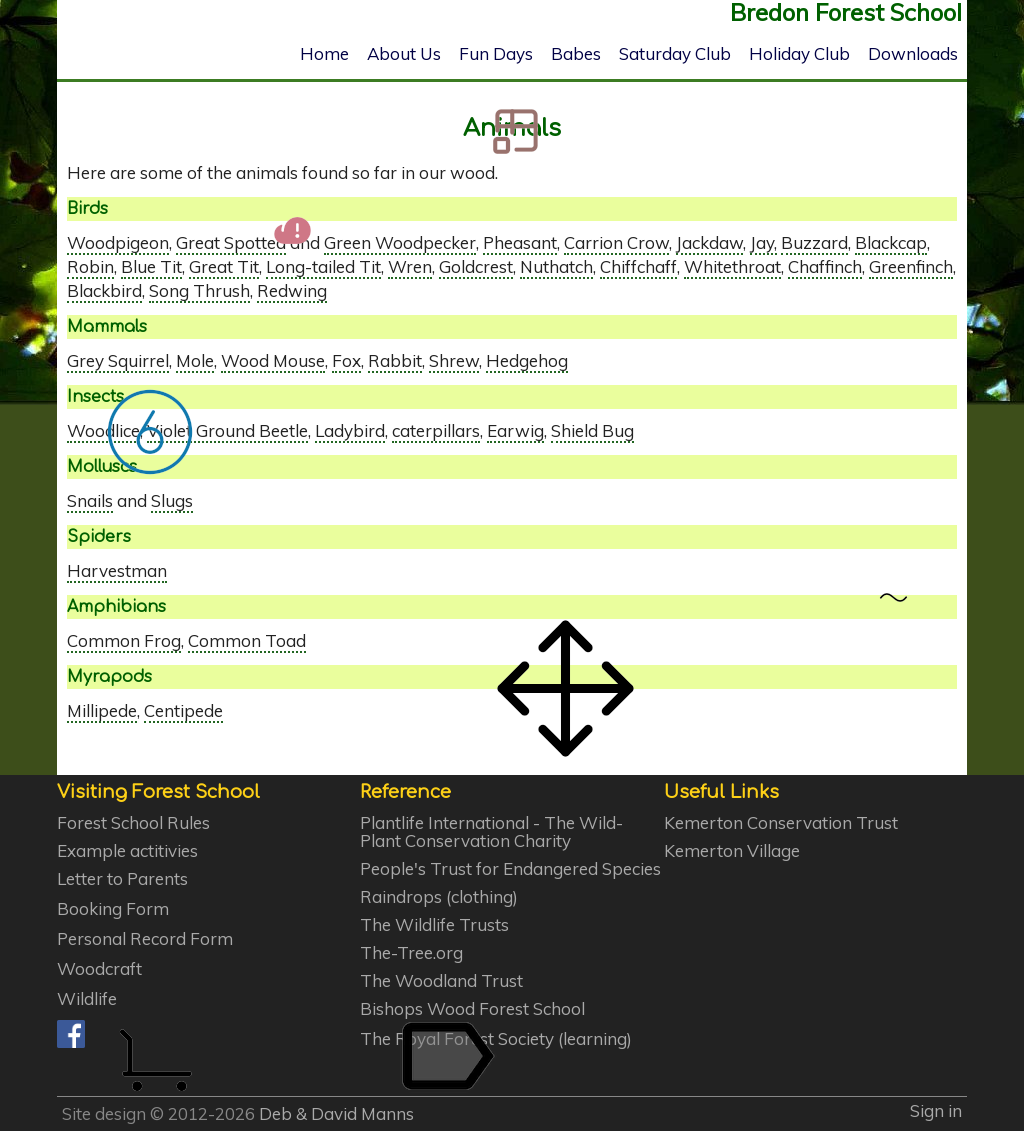 This screenshot has height=1131, width=1024. I want to click on add or edit a label for an item, so click(446, 1056).